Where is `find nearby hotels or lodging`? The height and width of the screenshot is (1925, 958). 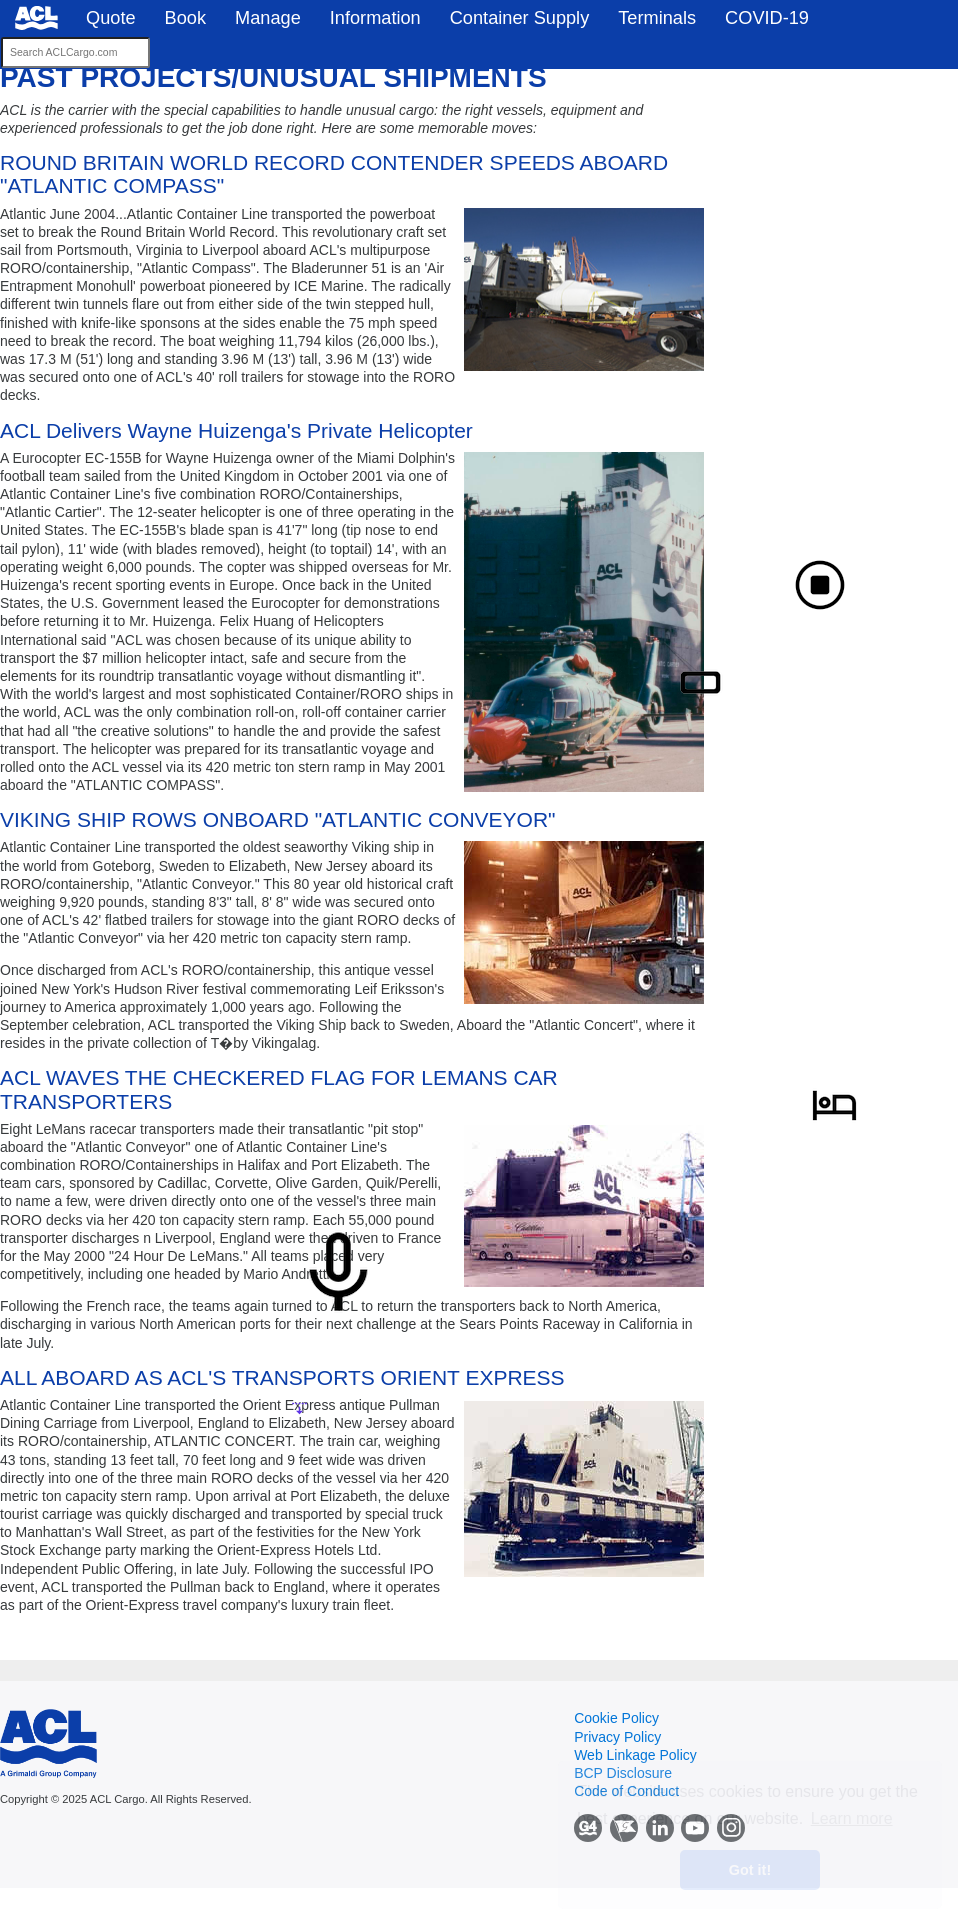
find nearby hotels or lodging is located at coordinates (834, 1104).